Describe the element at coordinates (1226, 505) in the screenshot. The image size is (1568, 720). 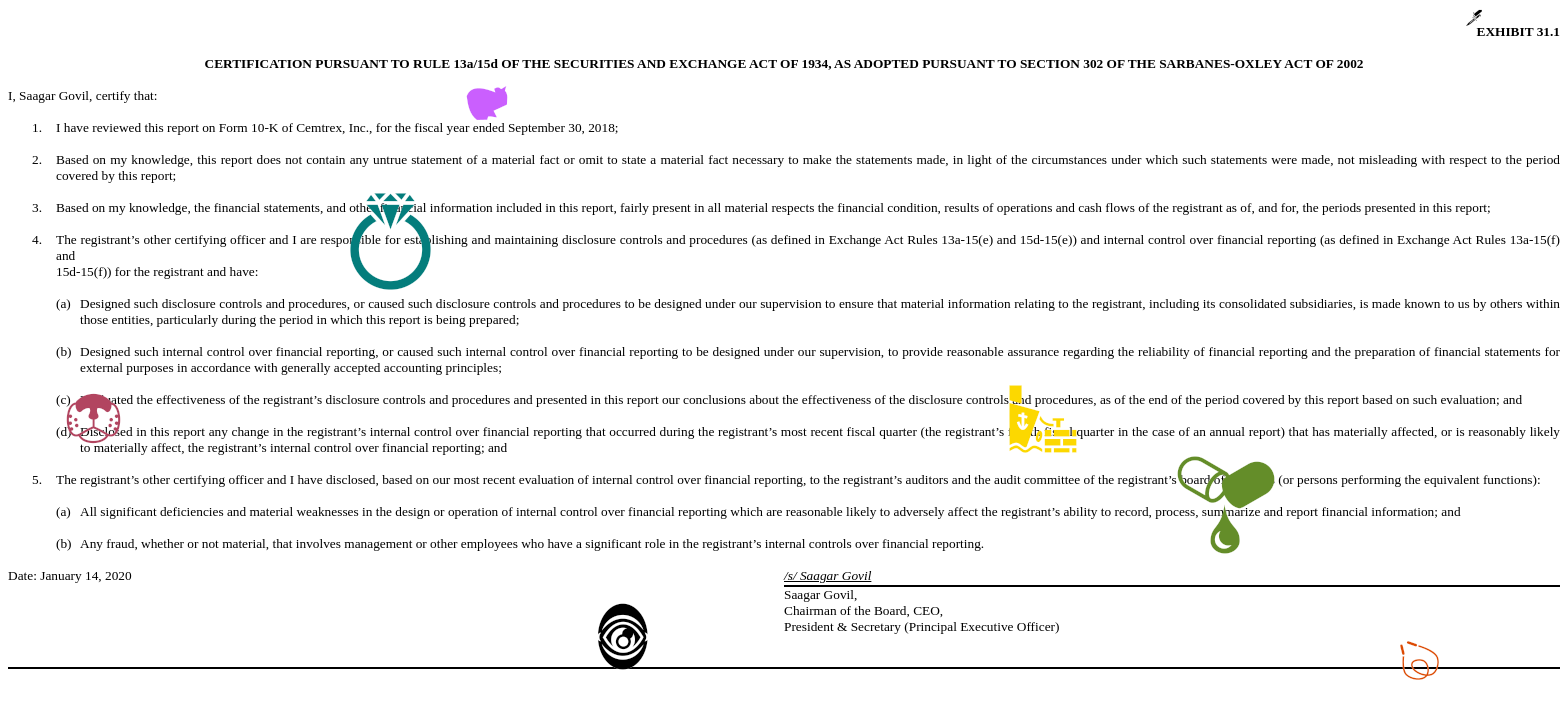
I see `indicates medication dosage or liquid medicine` at that location.